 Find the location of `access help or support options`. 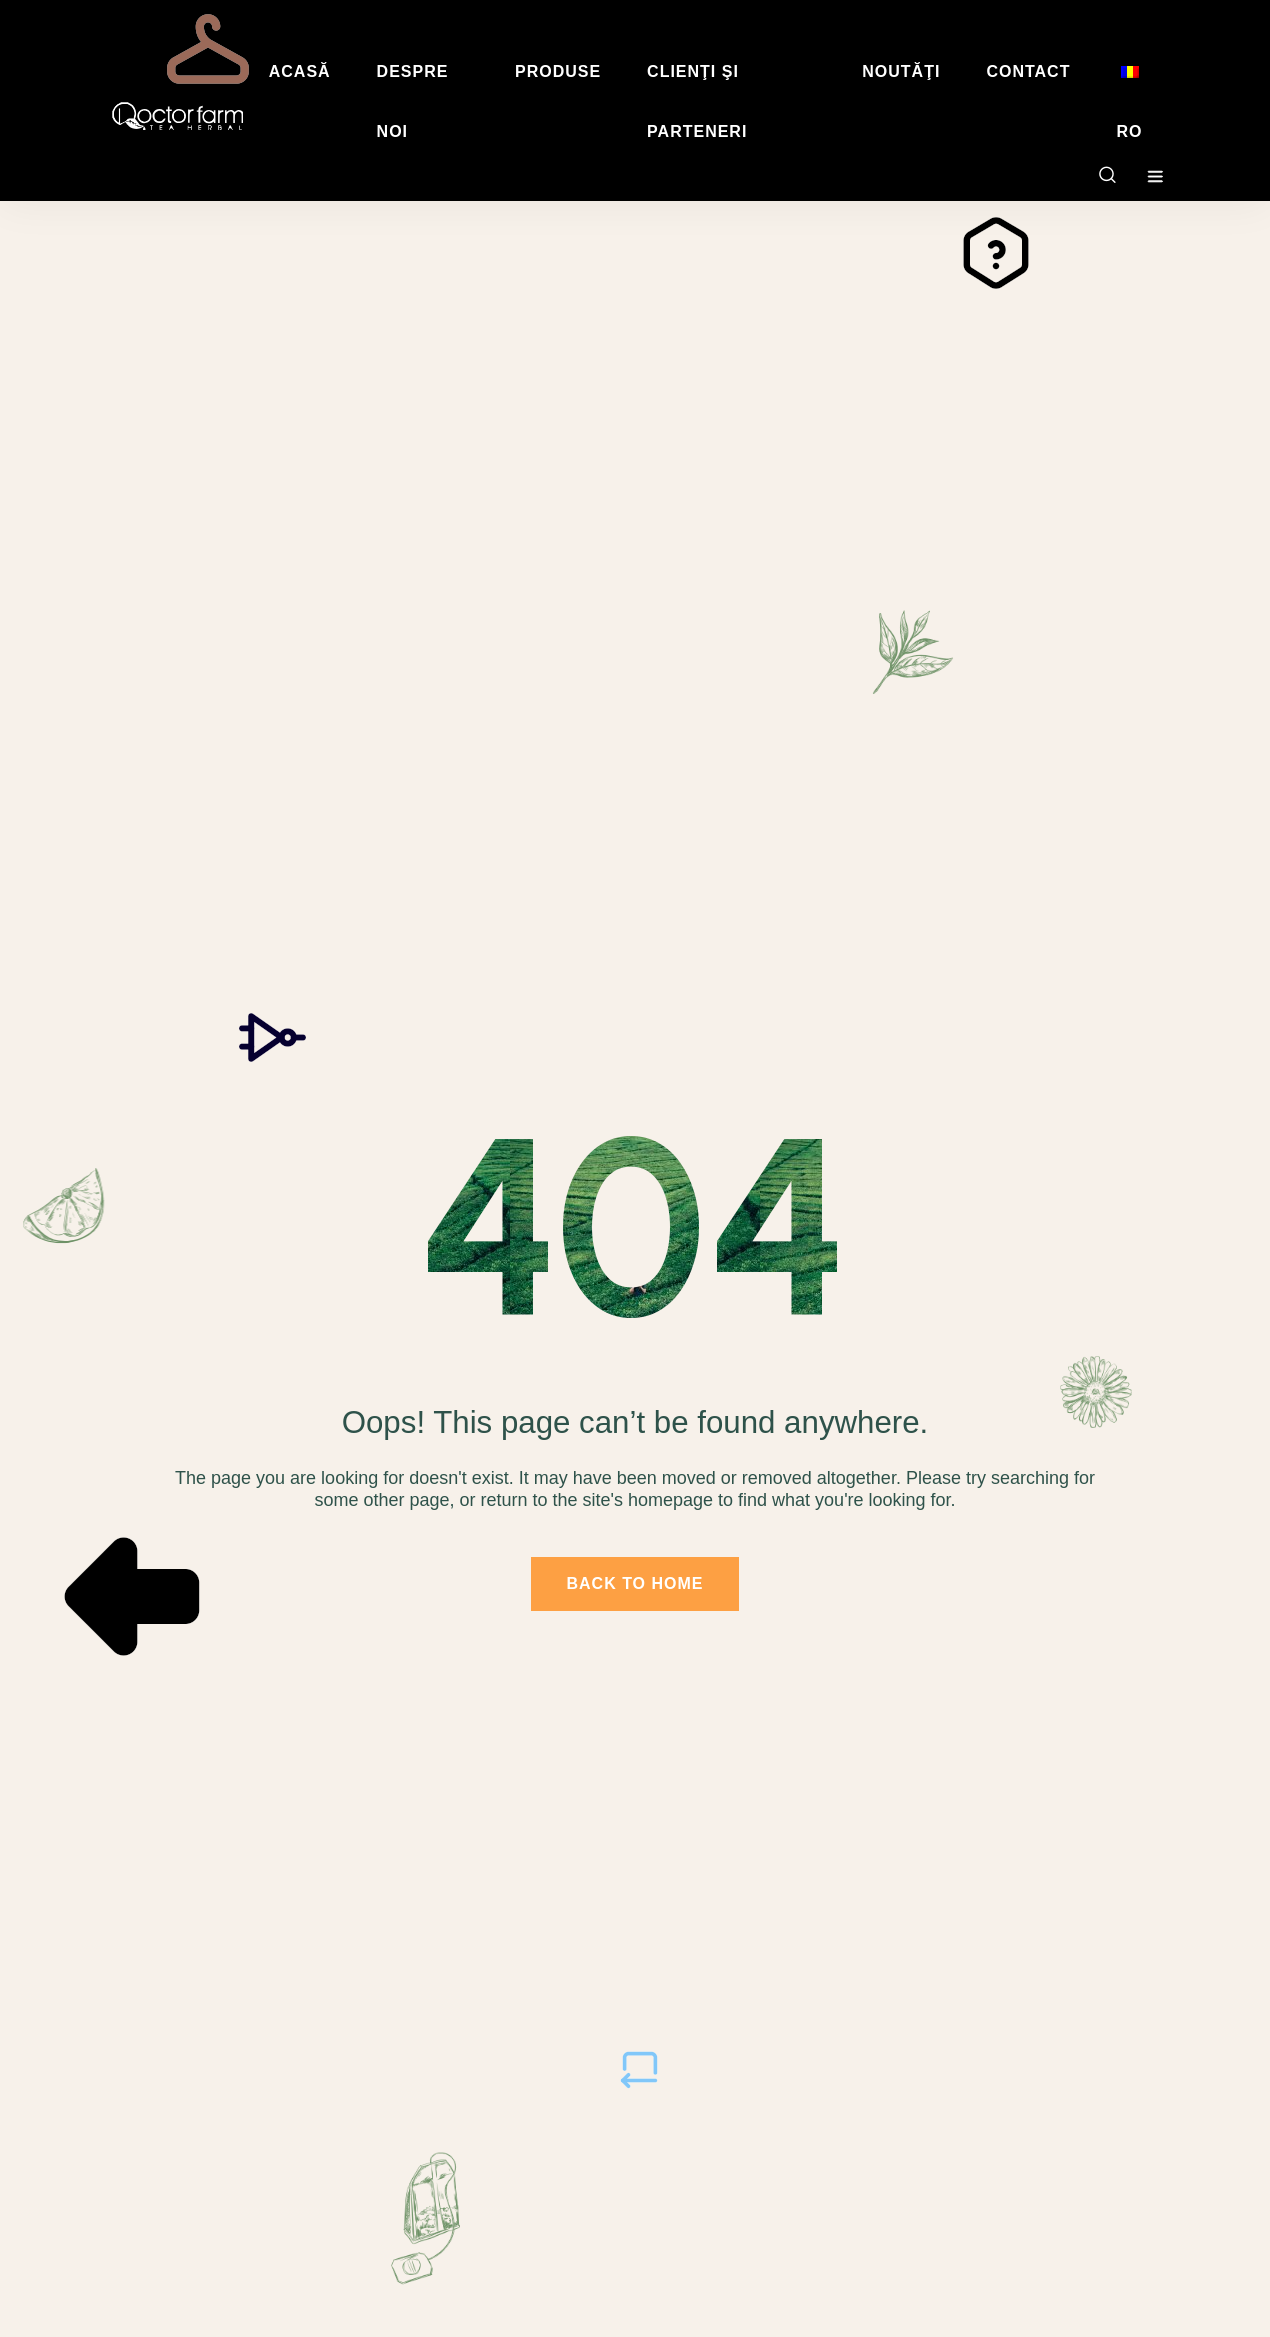

access help or support options is located at coordinates (996, 253).